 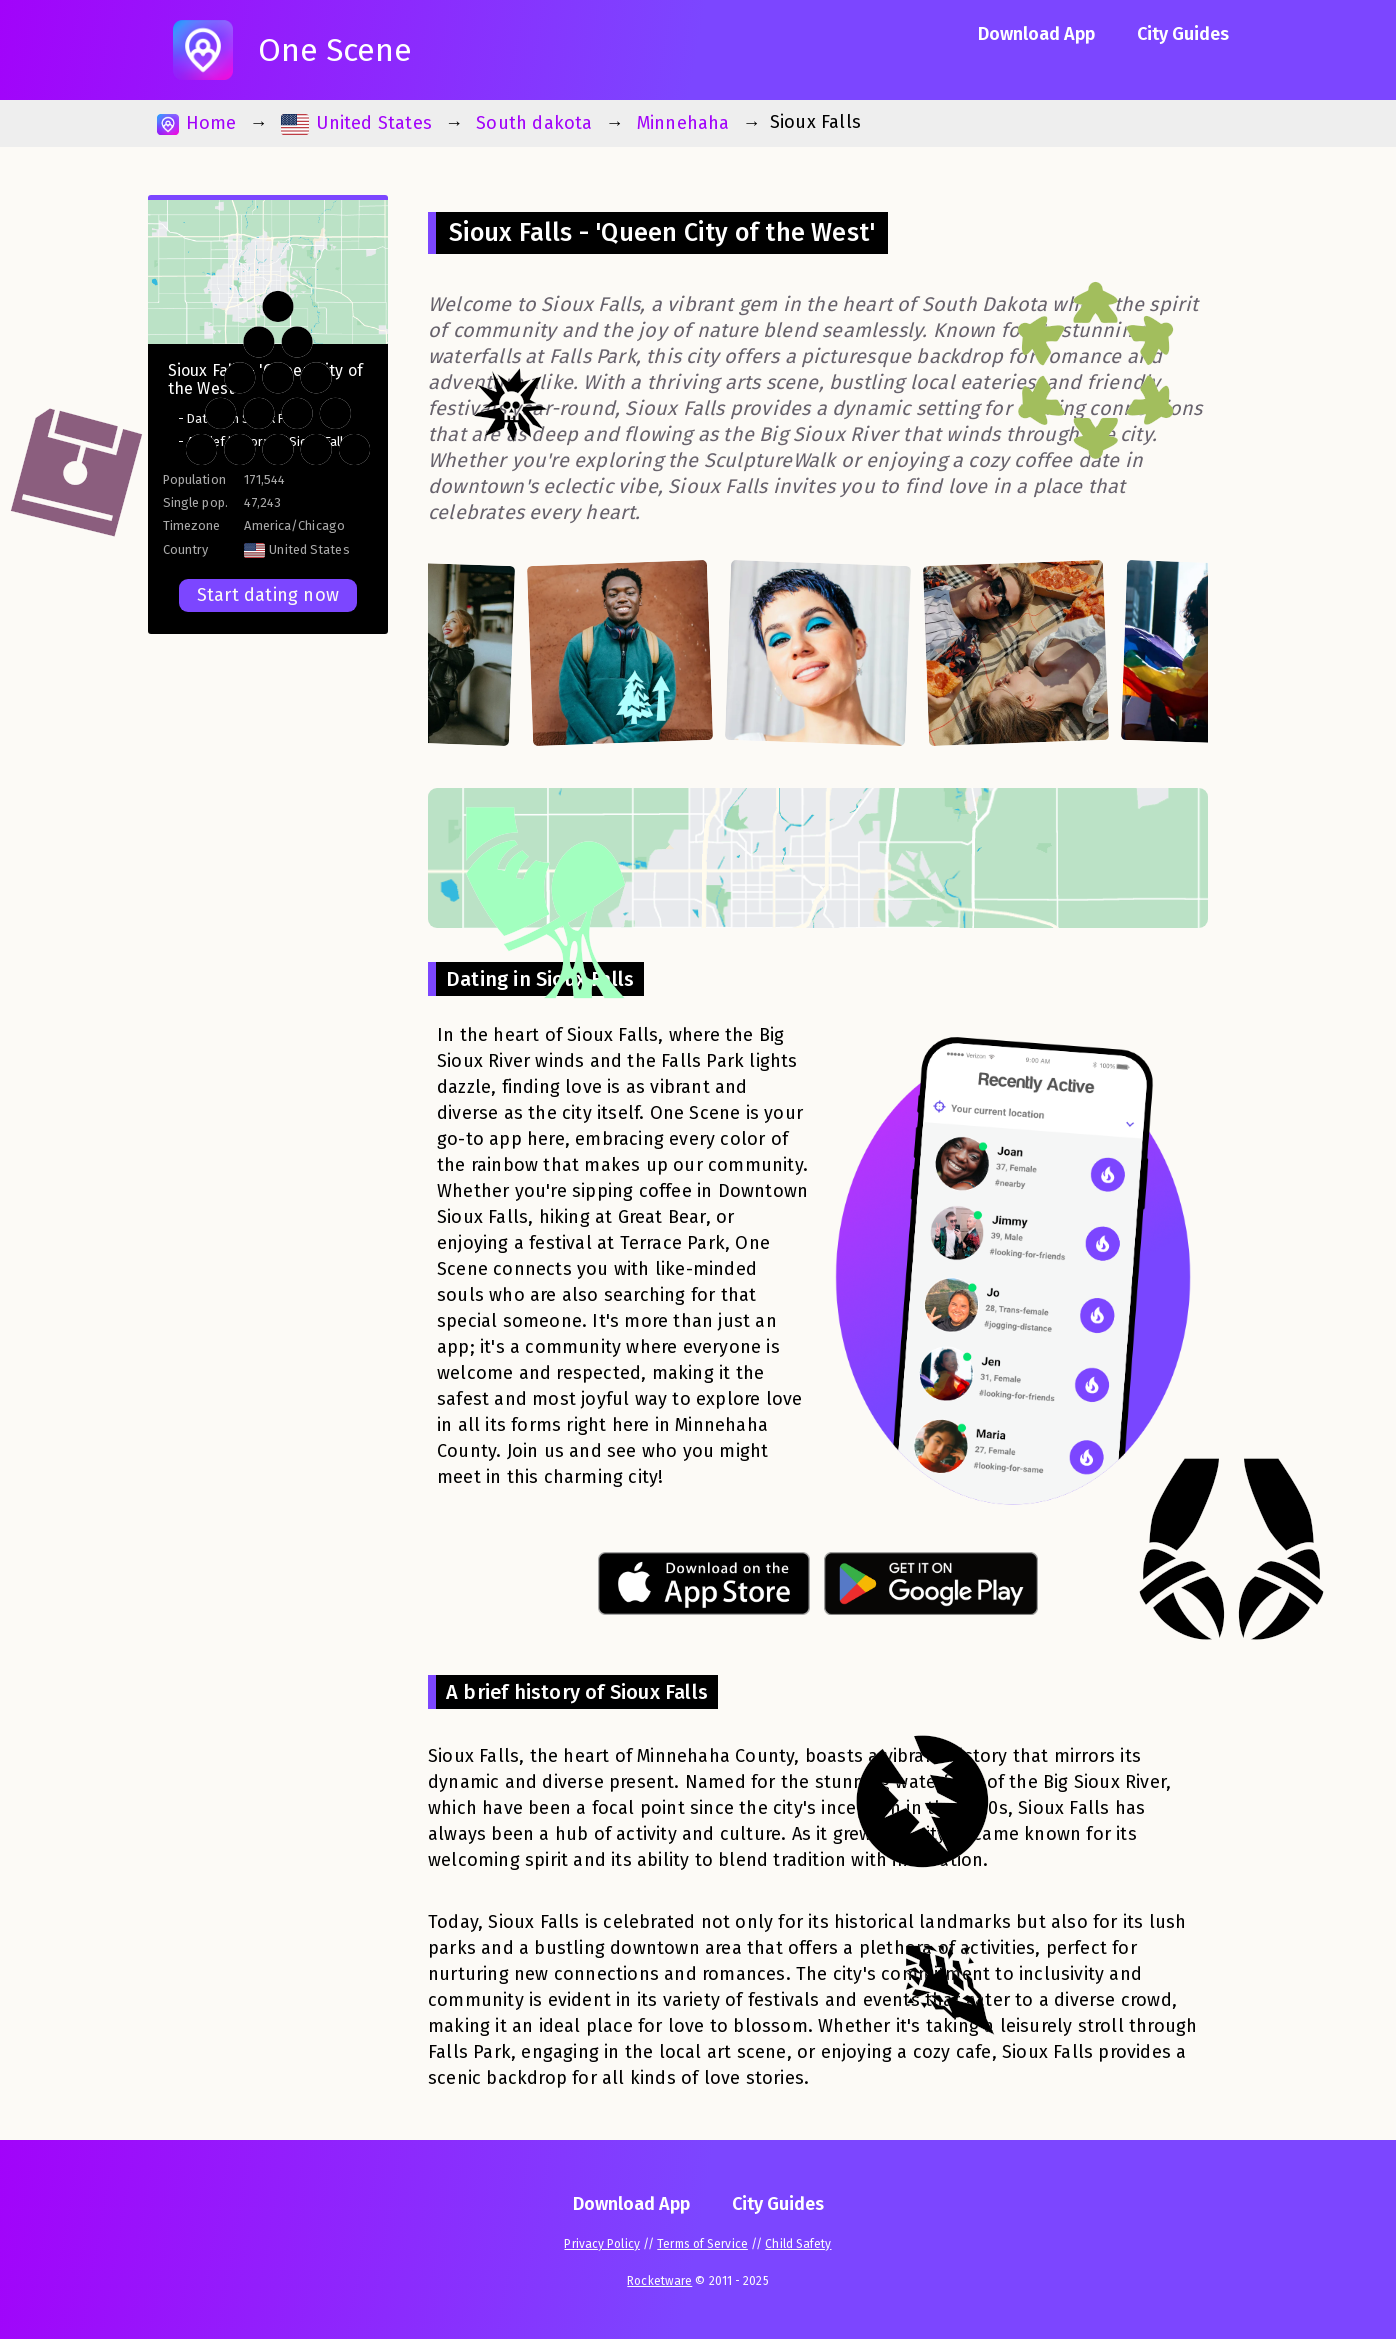 I want to click on view players in a game lobby, so click(x=1095, y=370).